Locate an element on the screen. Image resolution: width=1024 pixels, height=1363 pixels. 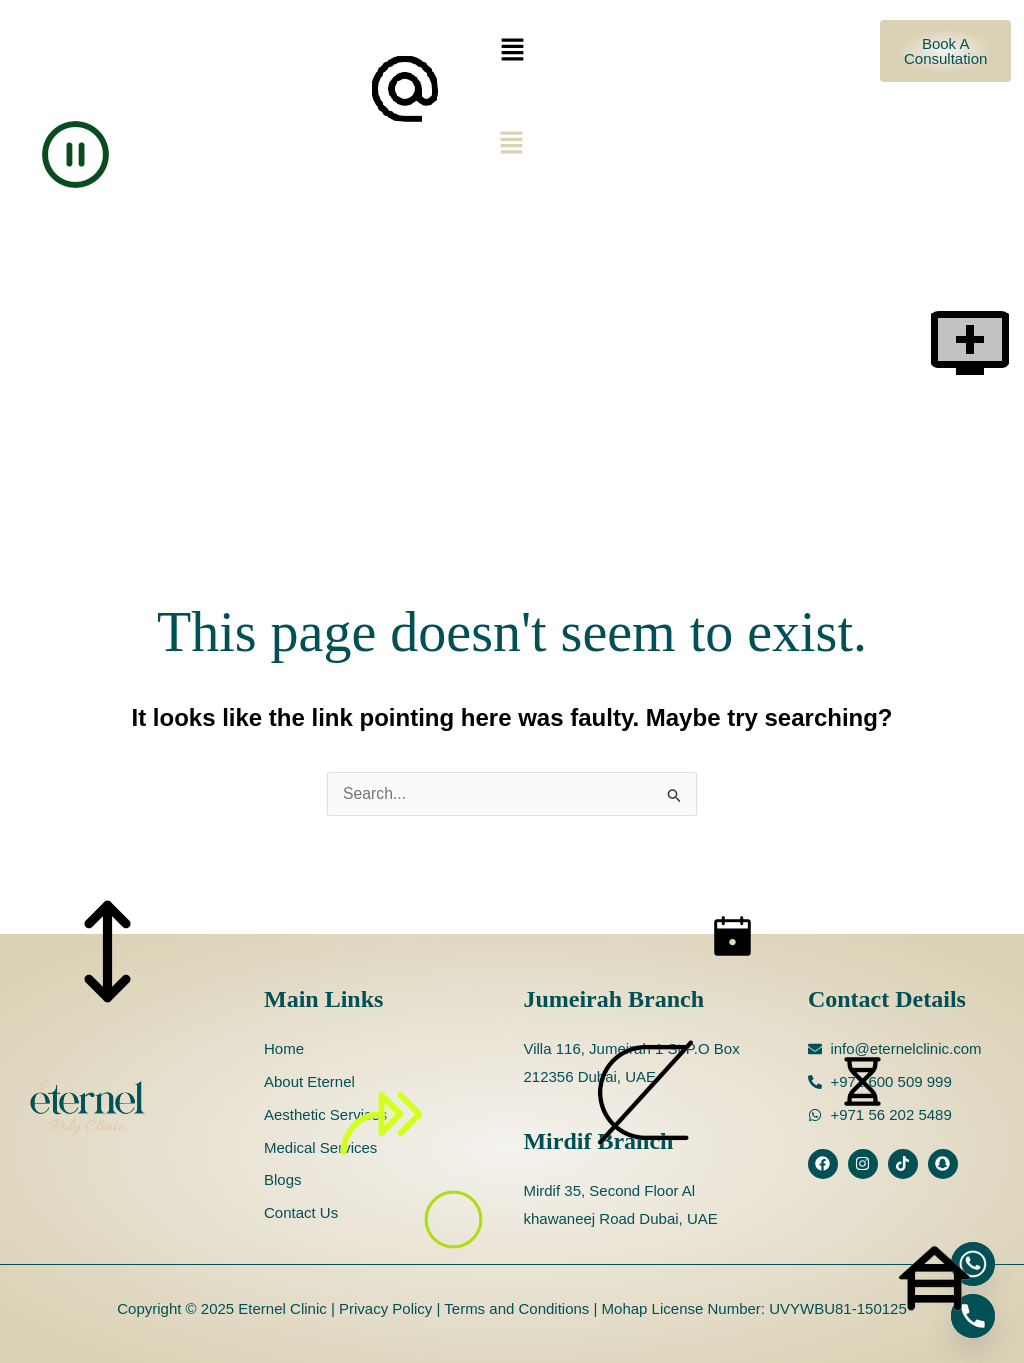
view home exterior or siding options is located at coordinates (934, 1279).